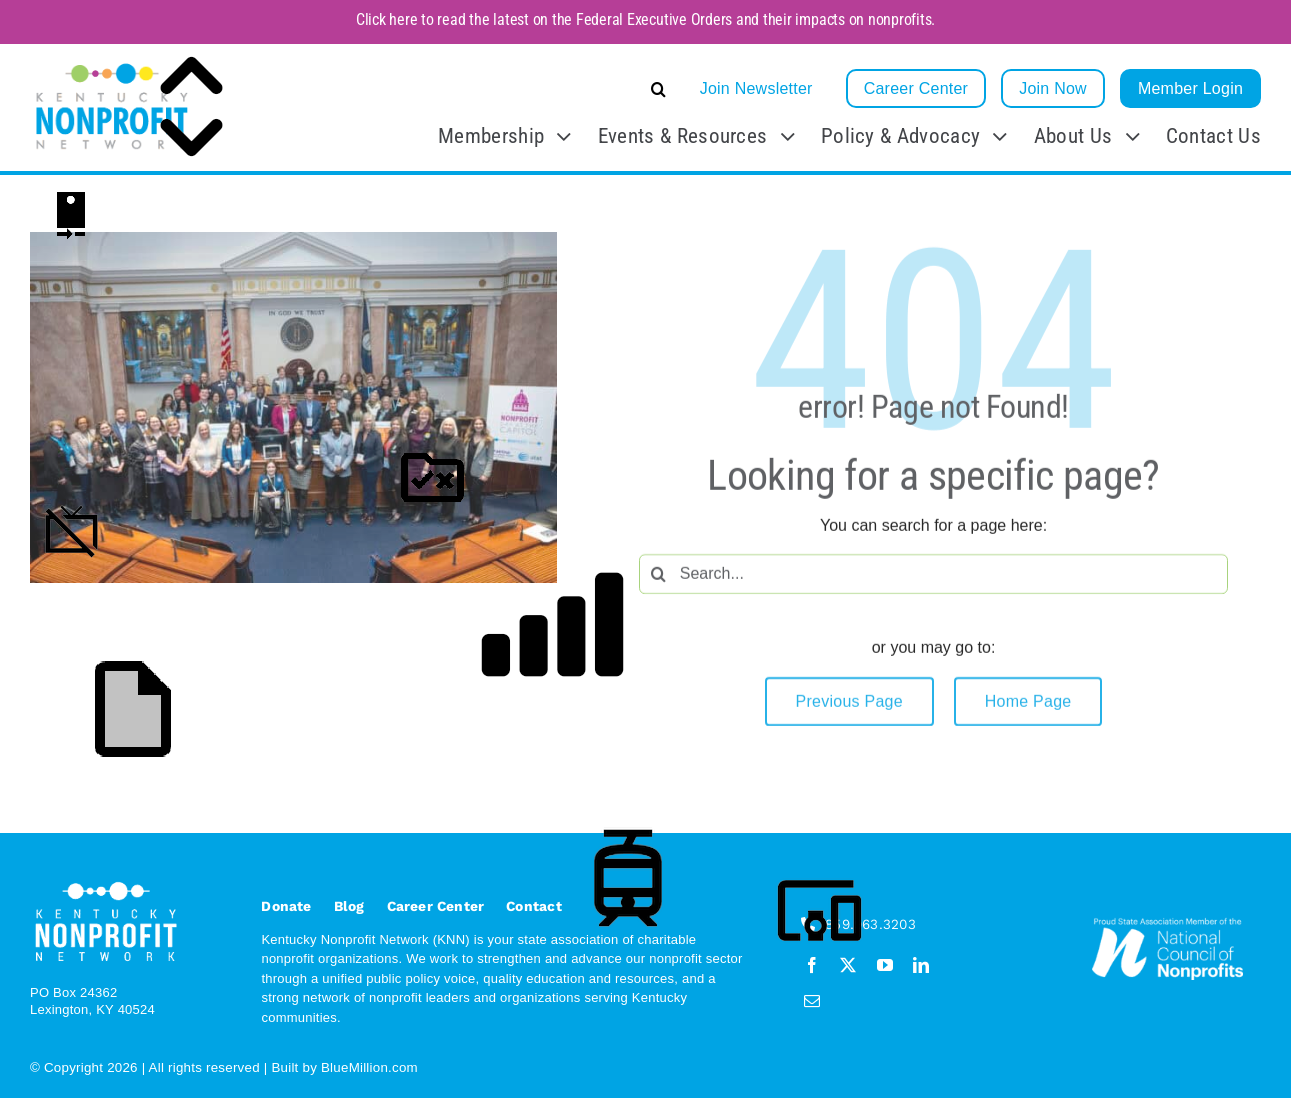 This screenshot has width=1291, height=1098. I want to click on access folder with validation rules, so click(432, 477).